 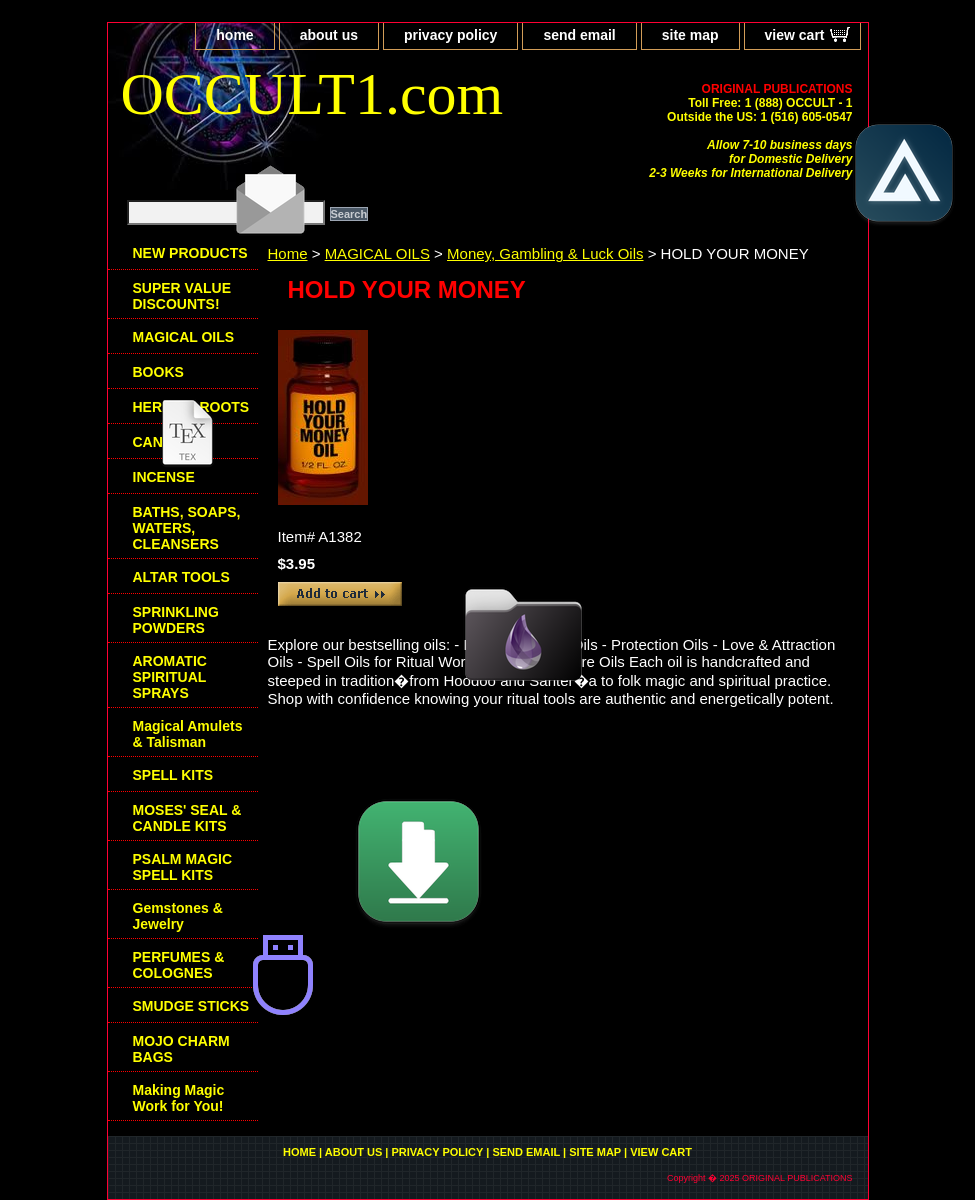 What do you see at coordinates (187, 433) in the screenshot?
I see `open a LaTeX document file` at bounding box center [187, 433].